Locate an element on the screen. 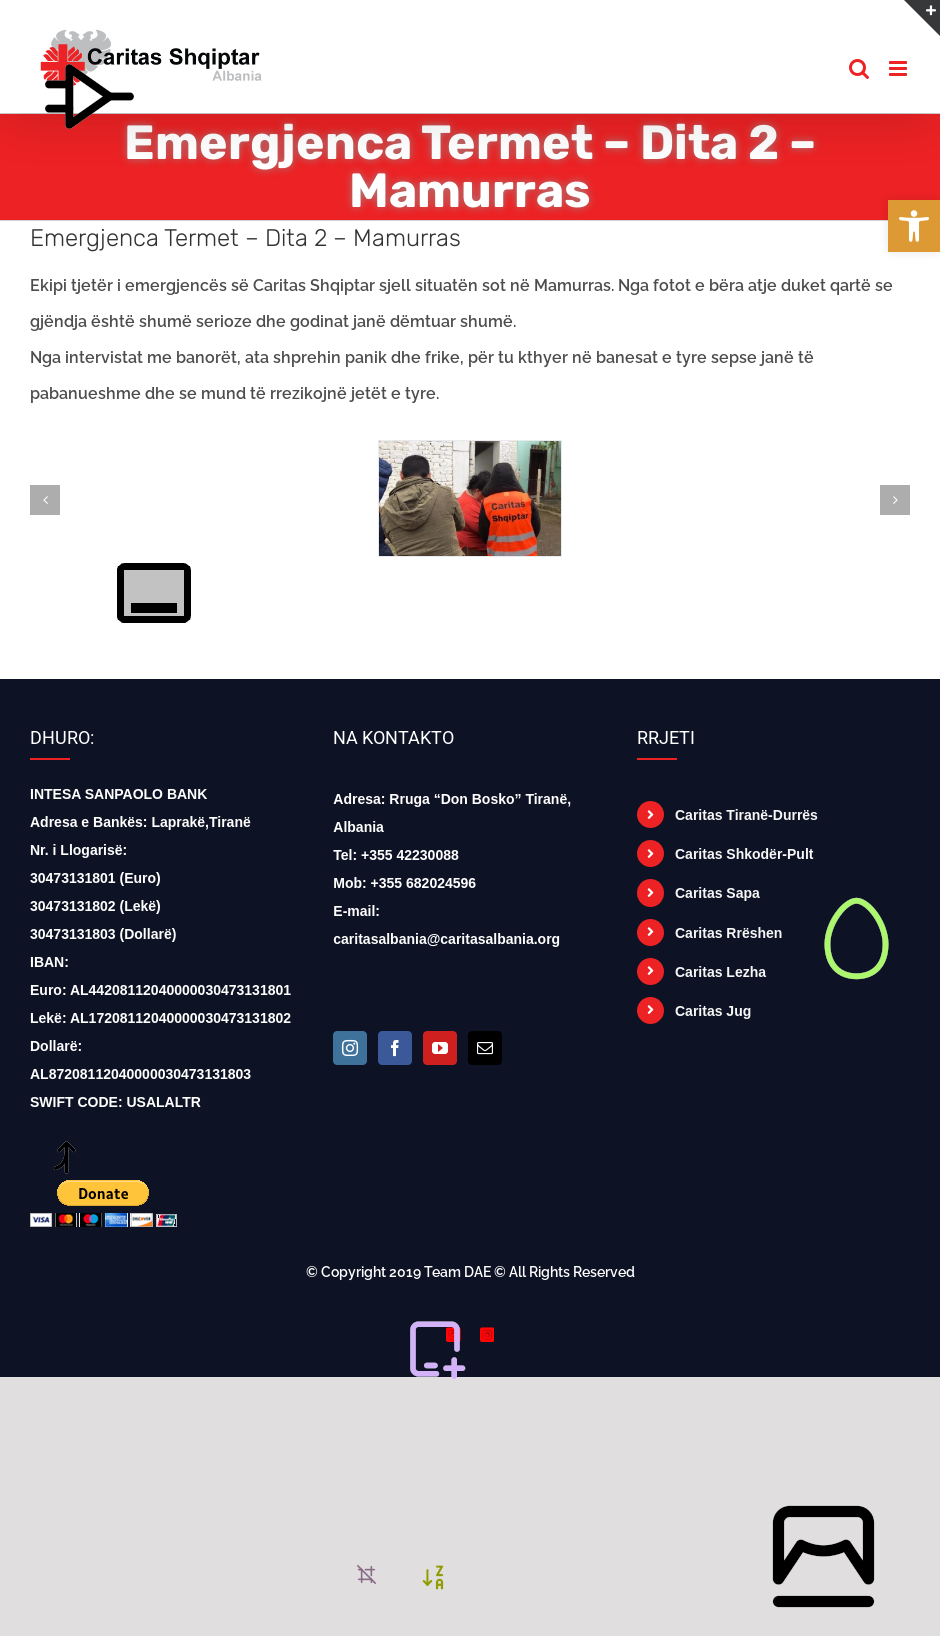 The width and height of the screenshot is (940, 1636). logic buffer gate symbol in circuit design is located at coordinates (89, 96).